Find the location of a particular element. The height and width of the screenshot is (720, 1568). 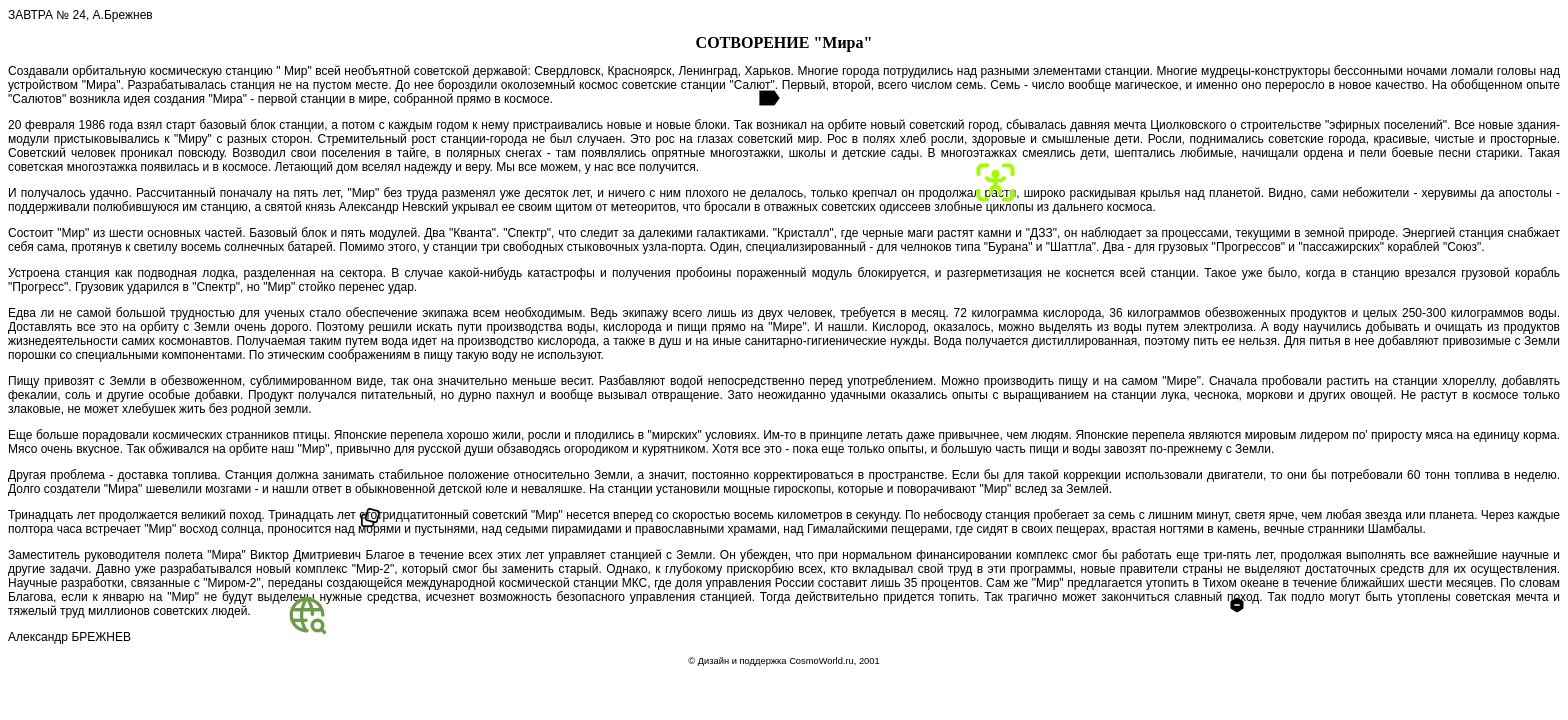

add or manage labels for organization is located at coordinates (769, 98).